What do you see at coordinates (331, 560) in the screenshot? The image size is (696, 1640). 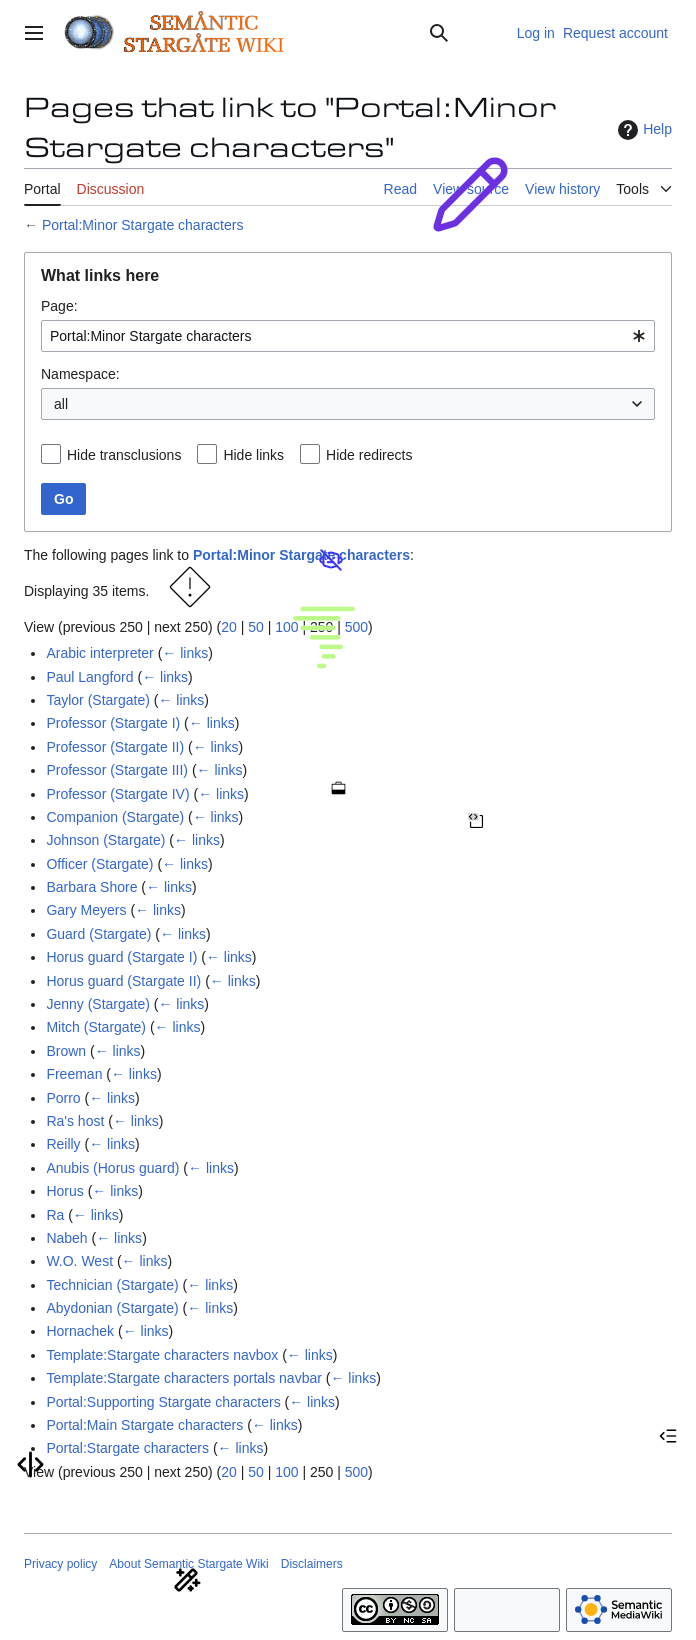 I see `face mask not required` at bounding box center [331, 560].